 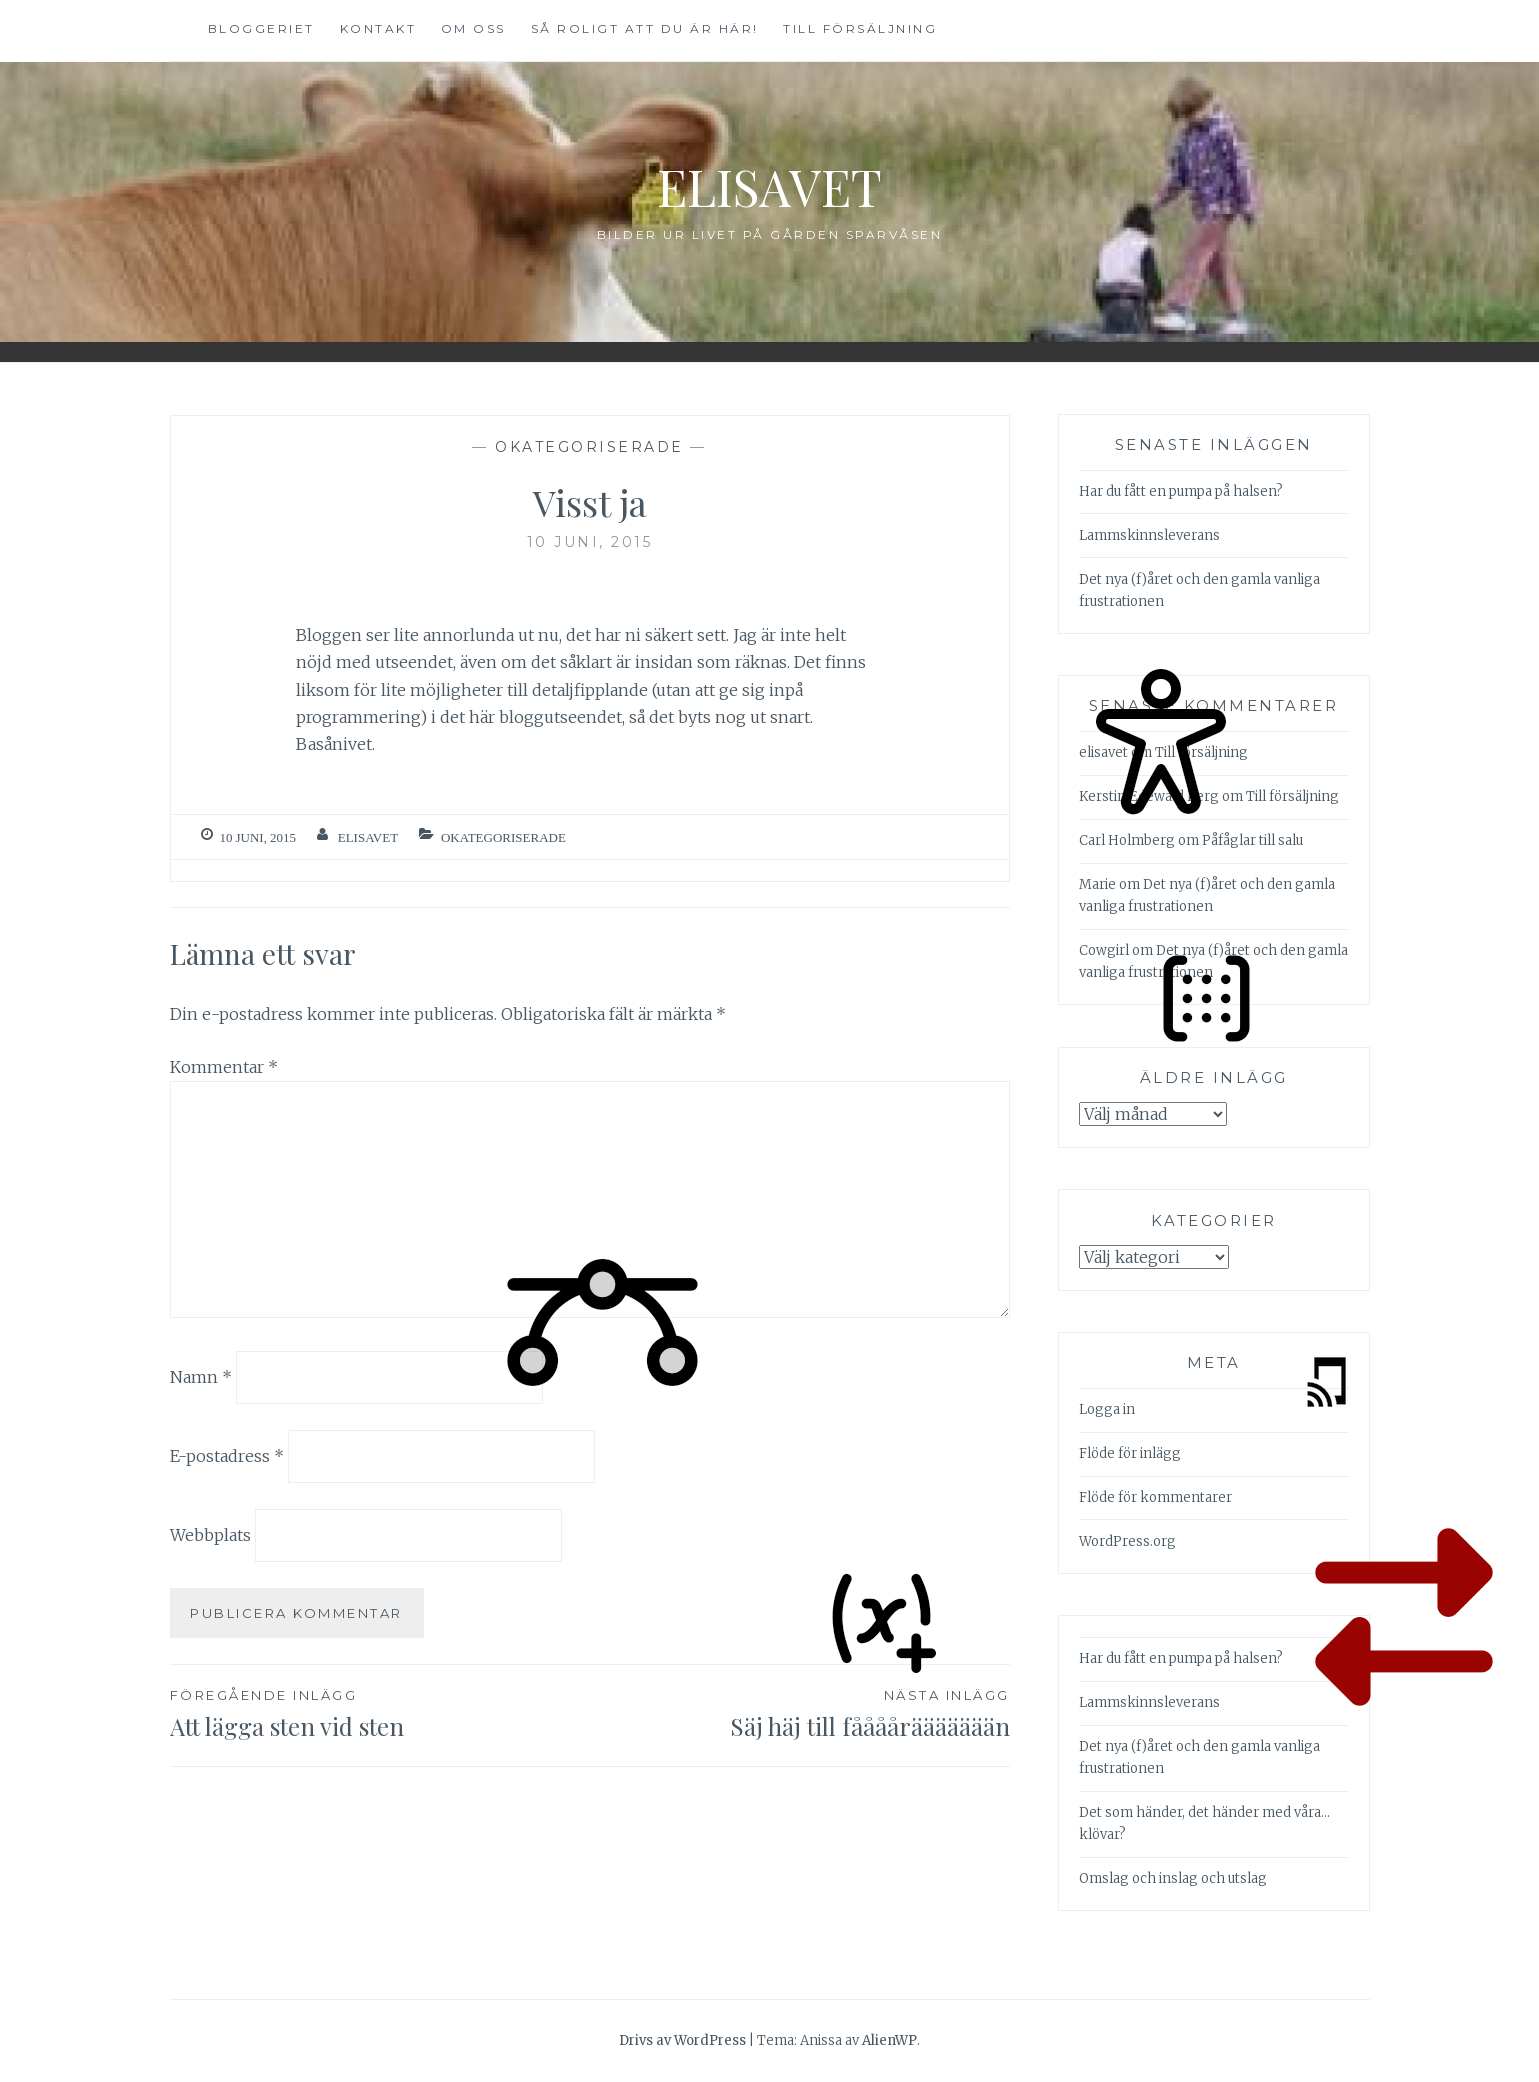 What do you see at coordinates (1404, 1617) in the screenshot?
I see `swap or exchange items` at bounding box center [1404, 1617].